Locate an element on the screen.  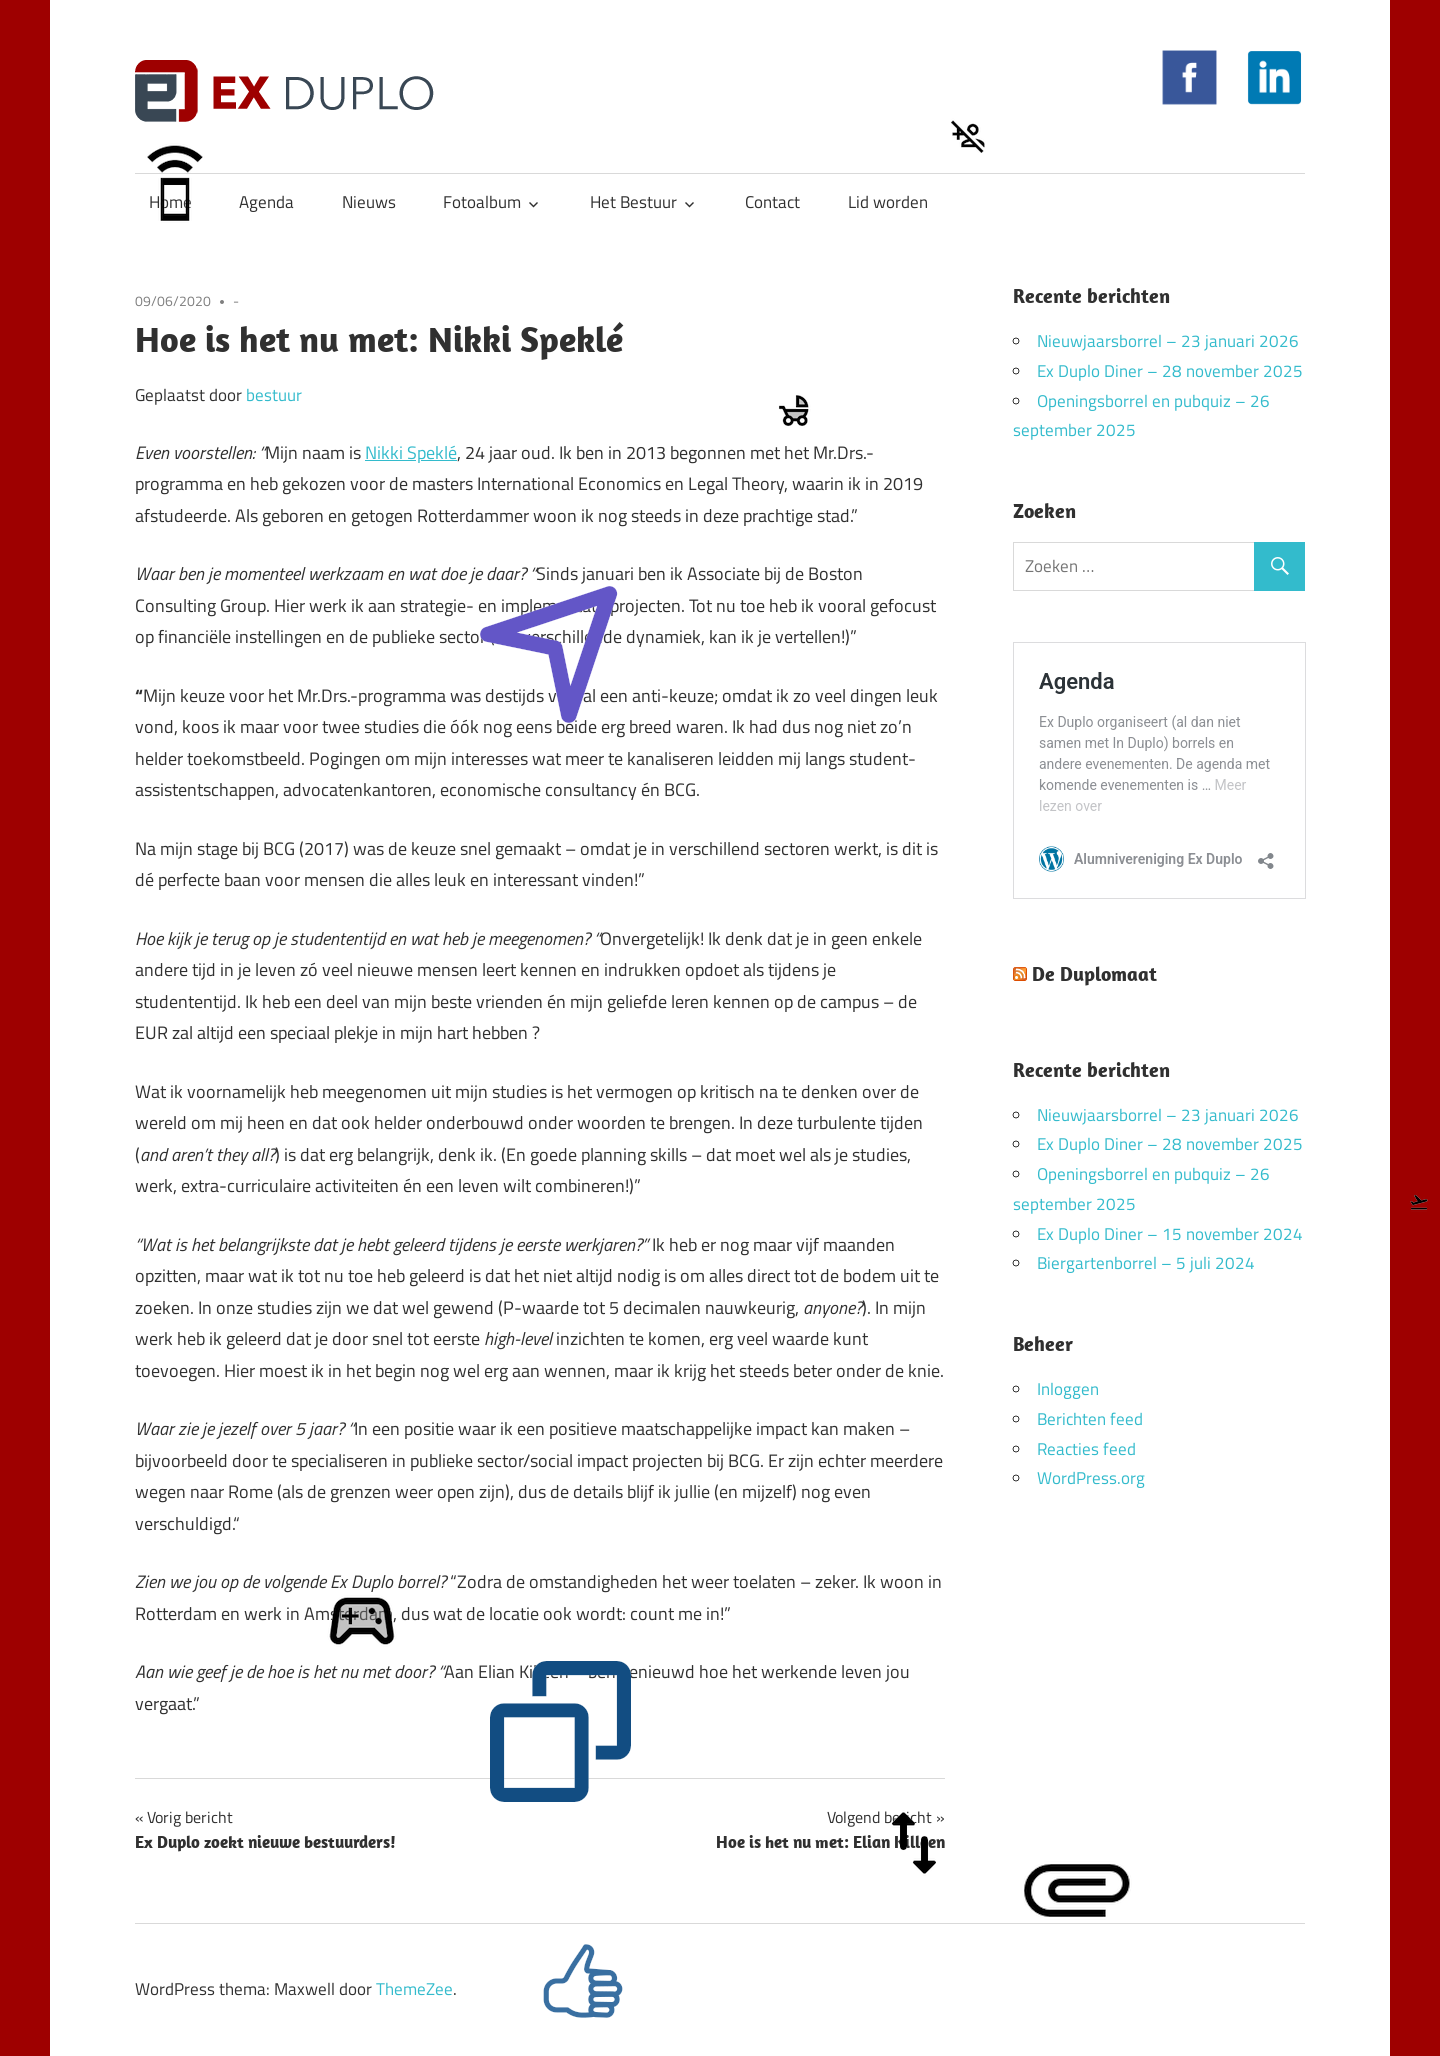
indicates user cannot be added as a contact is located at coordinates (968, 135).